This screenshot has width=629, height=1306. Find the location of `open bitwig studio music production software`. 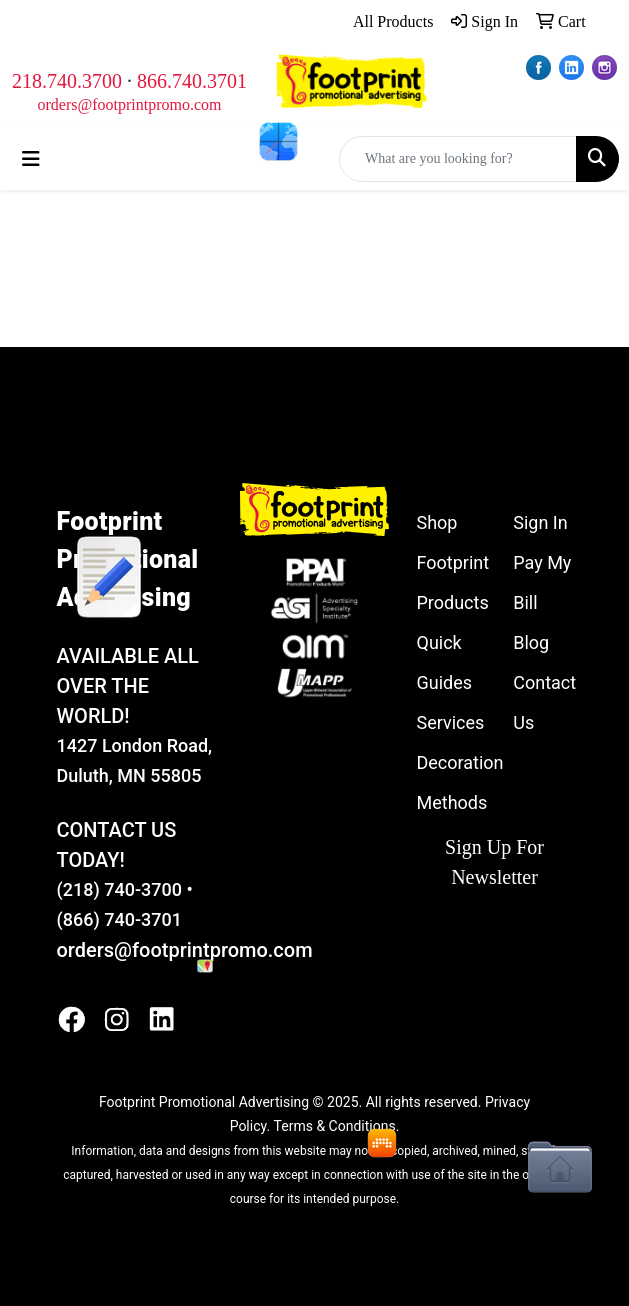

open bitwig studio music production software is located at coordinates (382, 1143).